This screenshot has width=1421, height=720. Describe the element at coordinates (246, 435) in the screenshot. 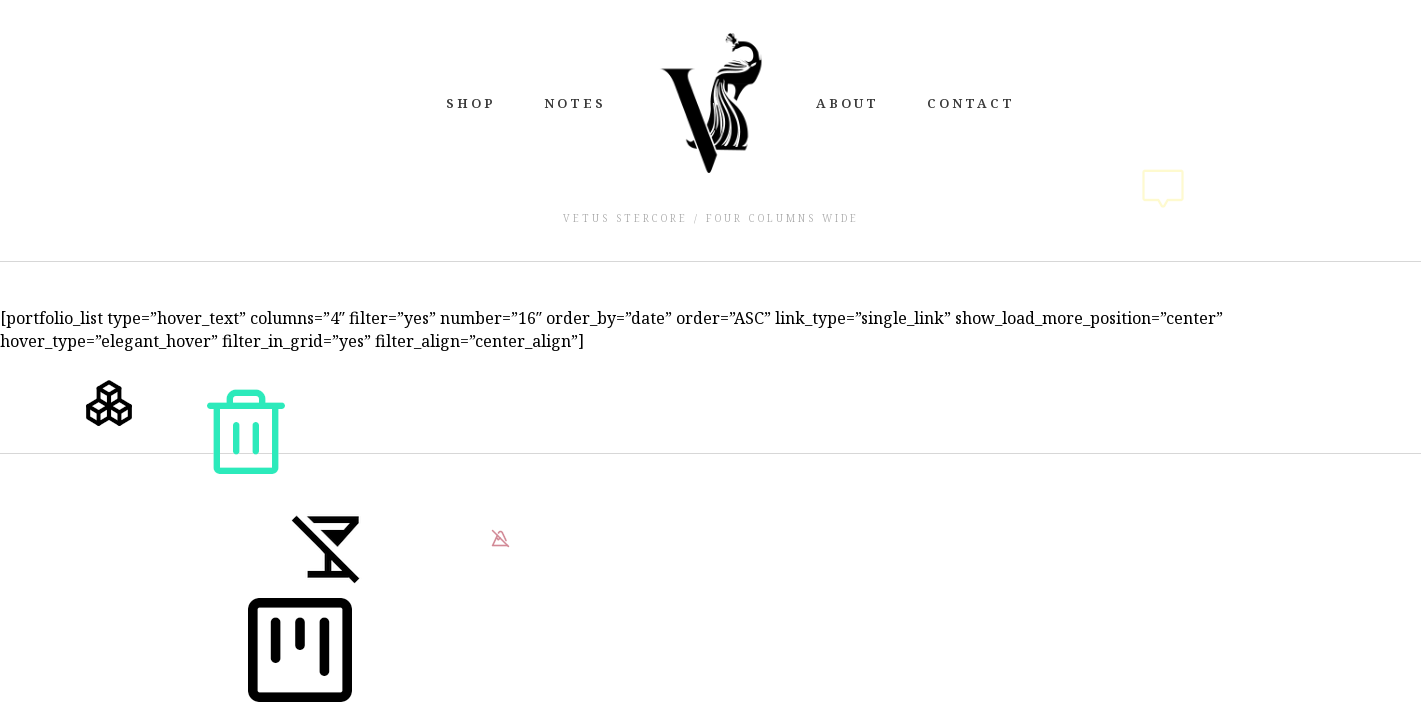

I see `delete this item` at that location.